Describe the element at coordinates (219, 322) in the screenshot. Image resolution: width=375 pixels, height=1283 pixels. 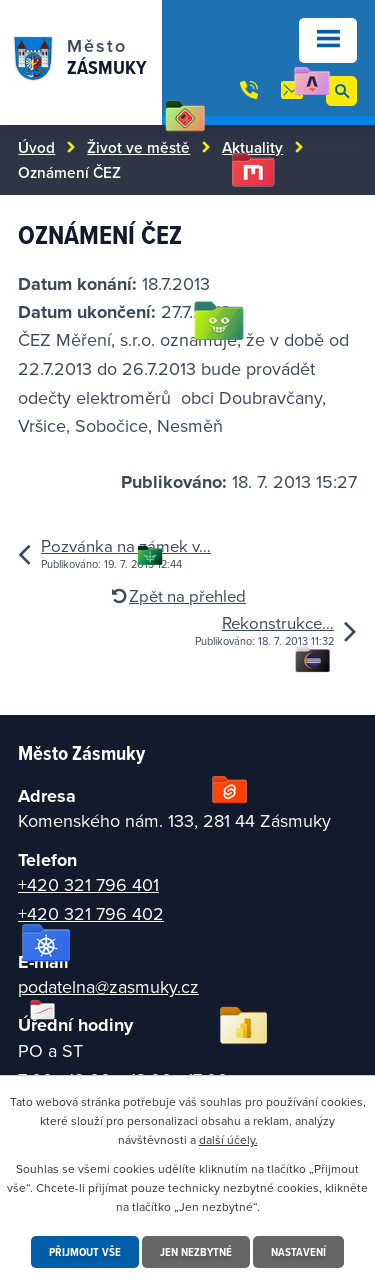
I see `open GameJolt games folder` at that location.